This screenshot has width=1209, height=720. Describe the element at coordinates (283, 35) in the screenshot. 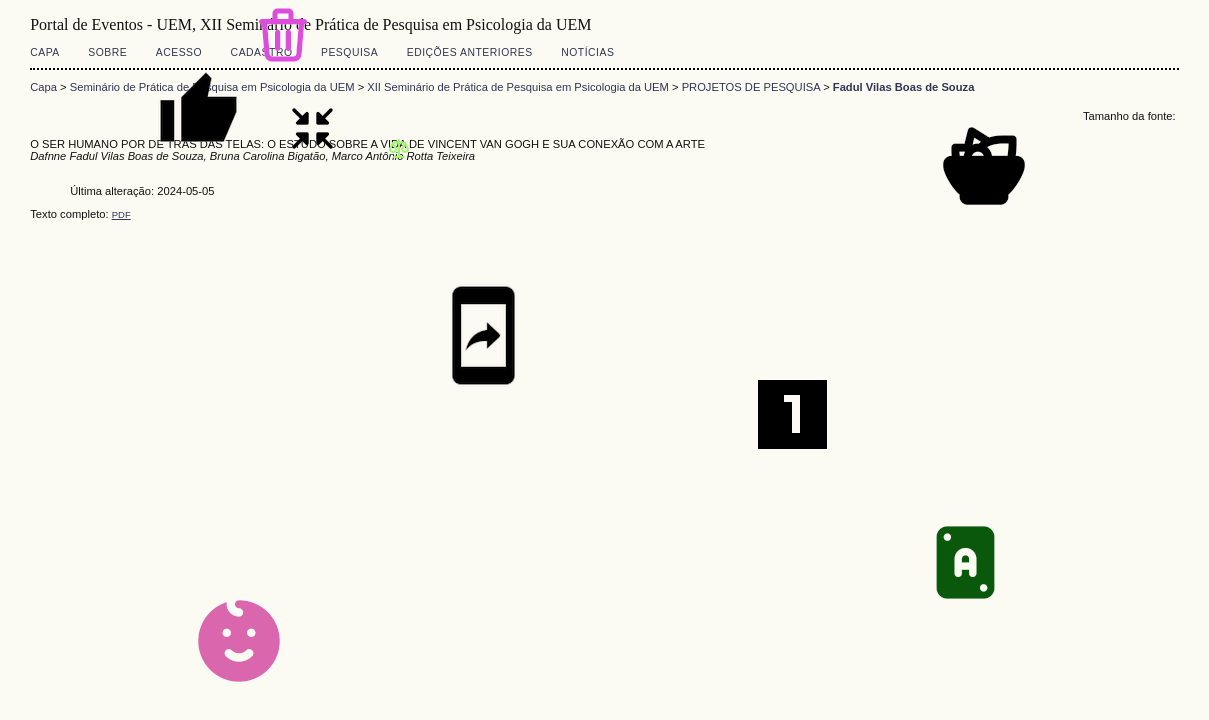

I see `delete selected item` at that location.